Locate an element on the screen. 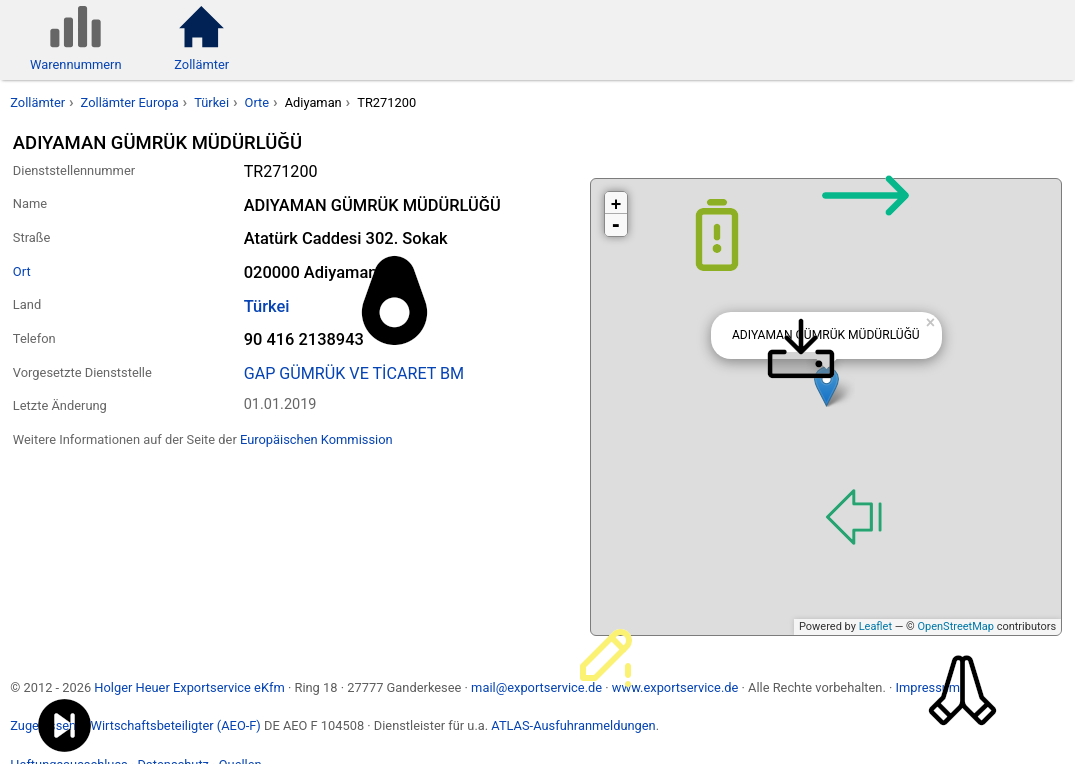  skip to the next track is located at coordinates (64, 725).